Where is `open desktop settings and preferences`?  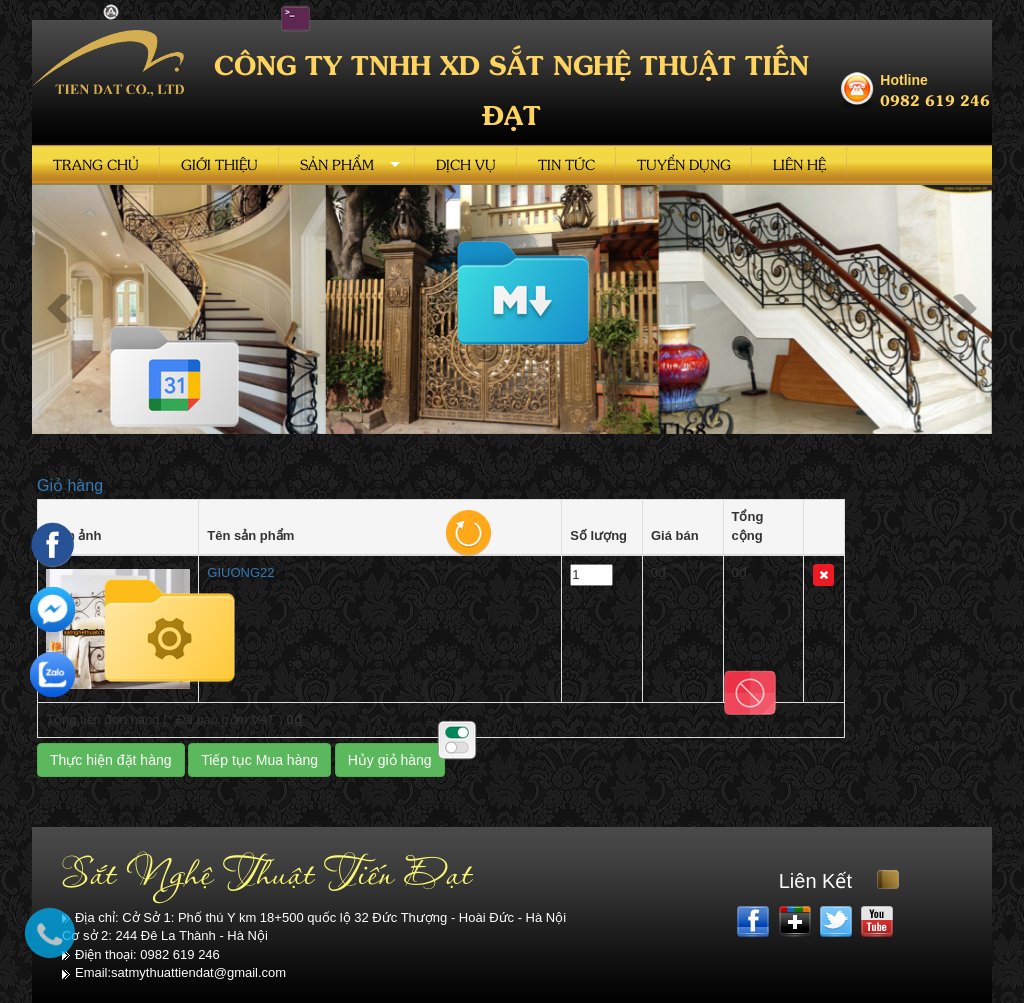
open desktop settings and preferences is located at coordinates (457, 740).